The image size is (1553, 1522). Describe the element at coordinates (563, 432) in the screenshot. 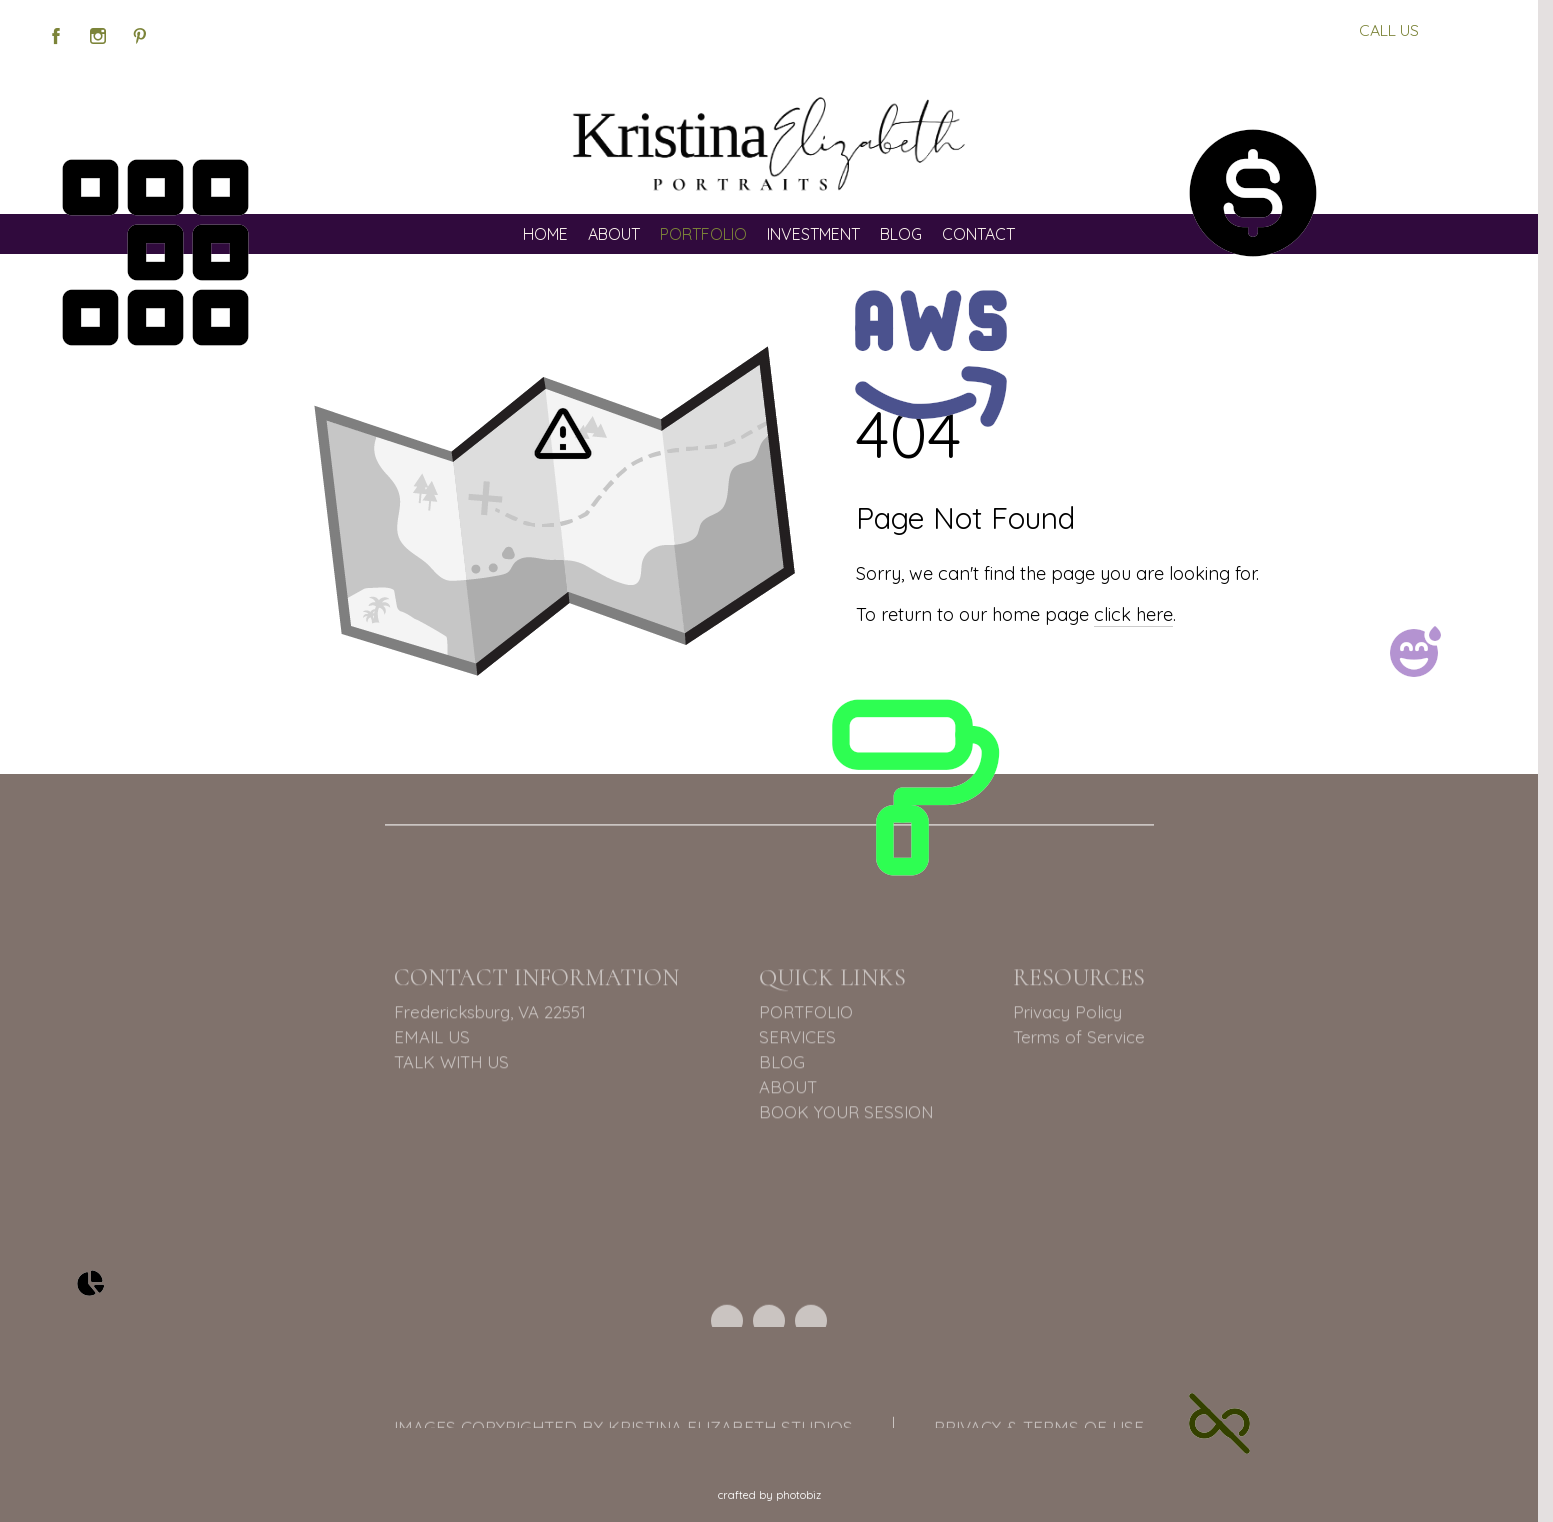

I see `indicates a warning or caution state` at that location.